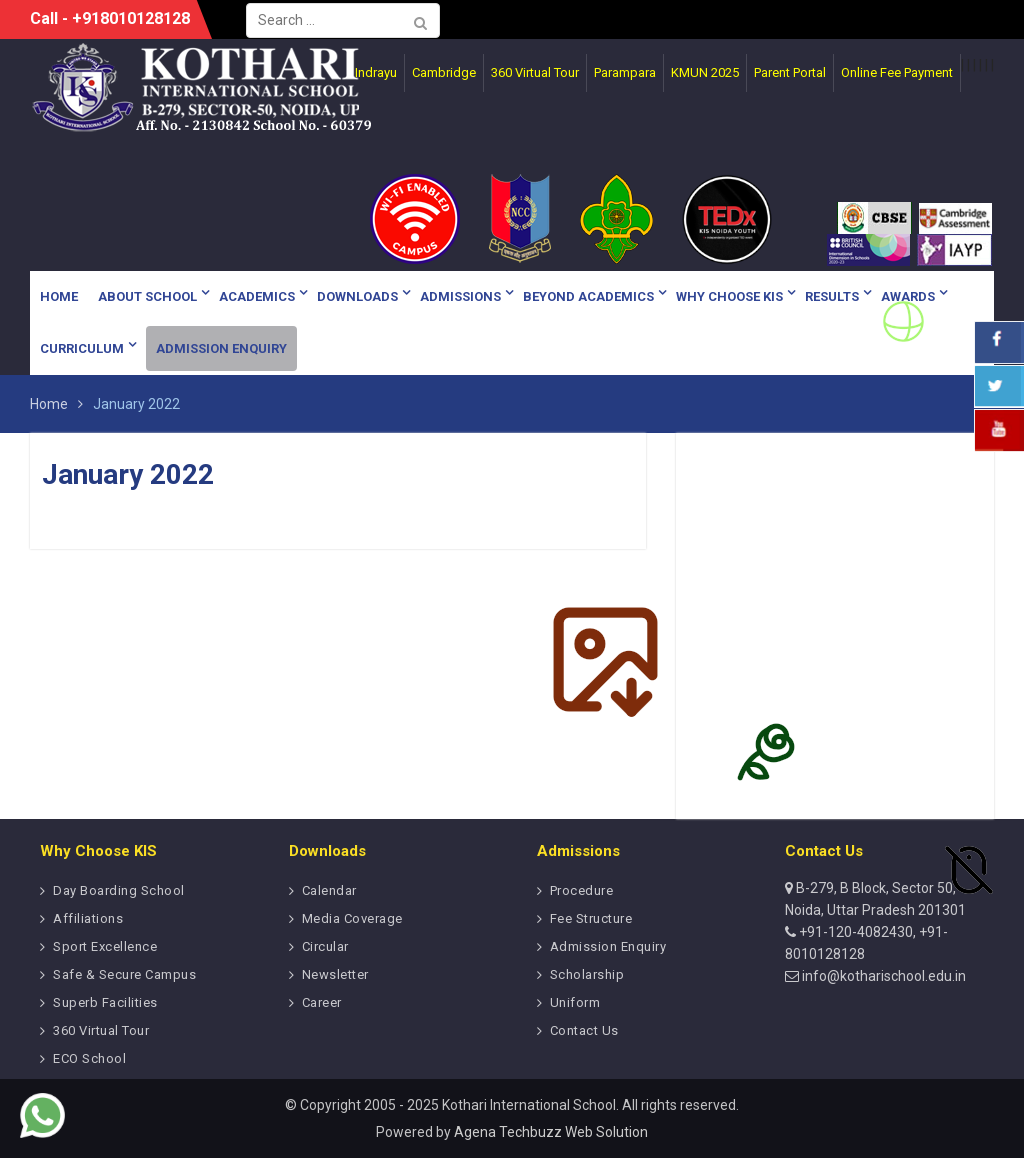 The width and height of the screenshot is (1024, 1158). Describe the element at coordinates (605, 659) in the screenshot. I see `download image` at that location.